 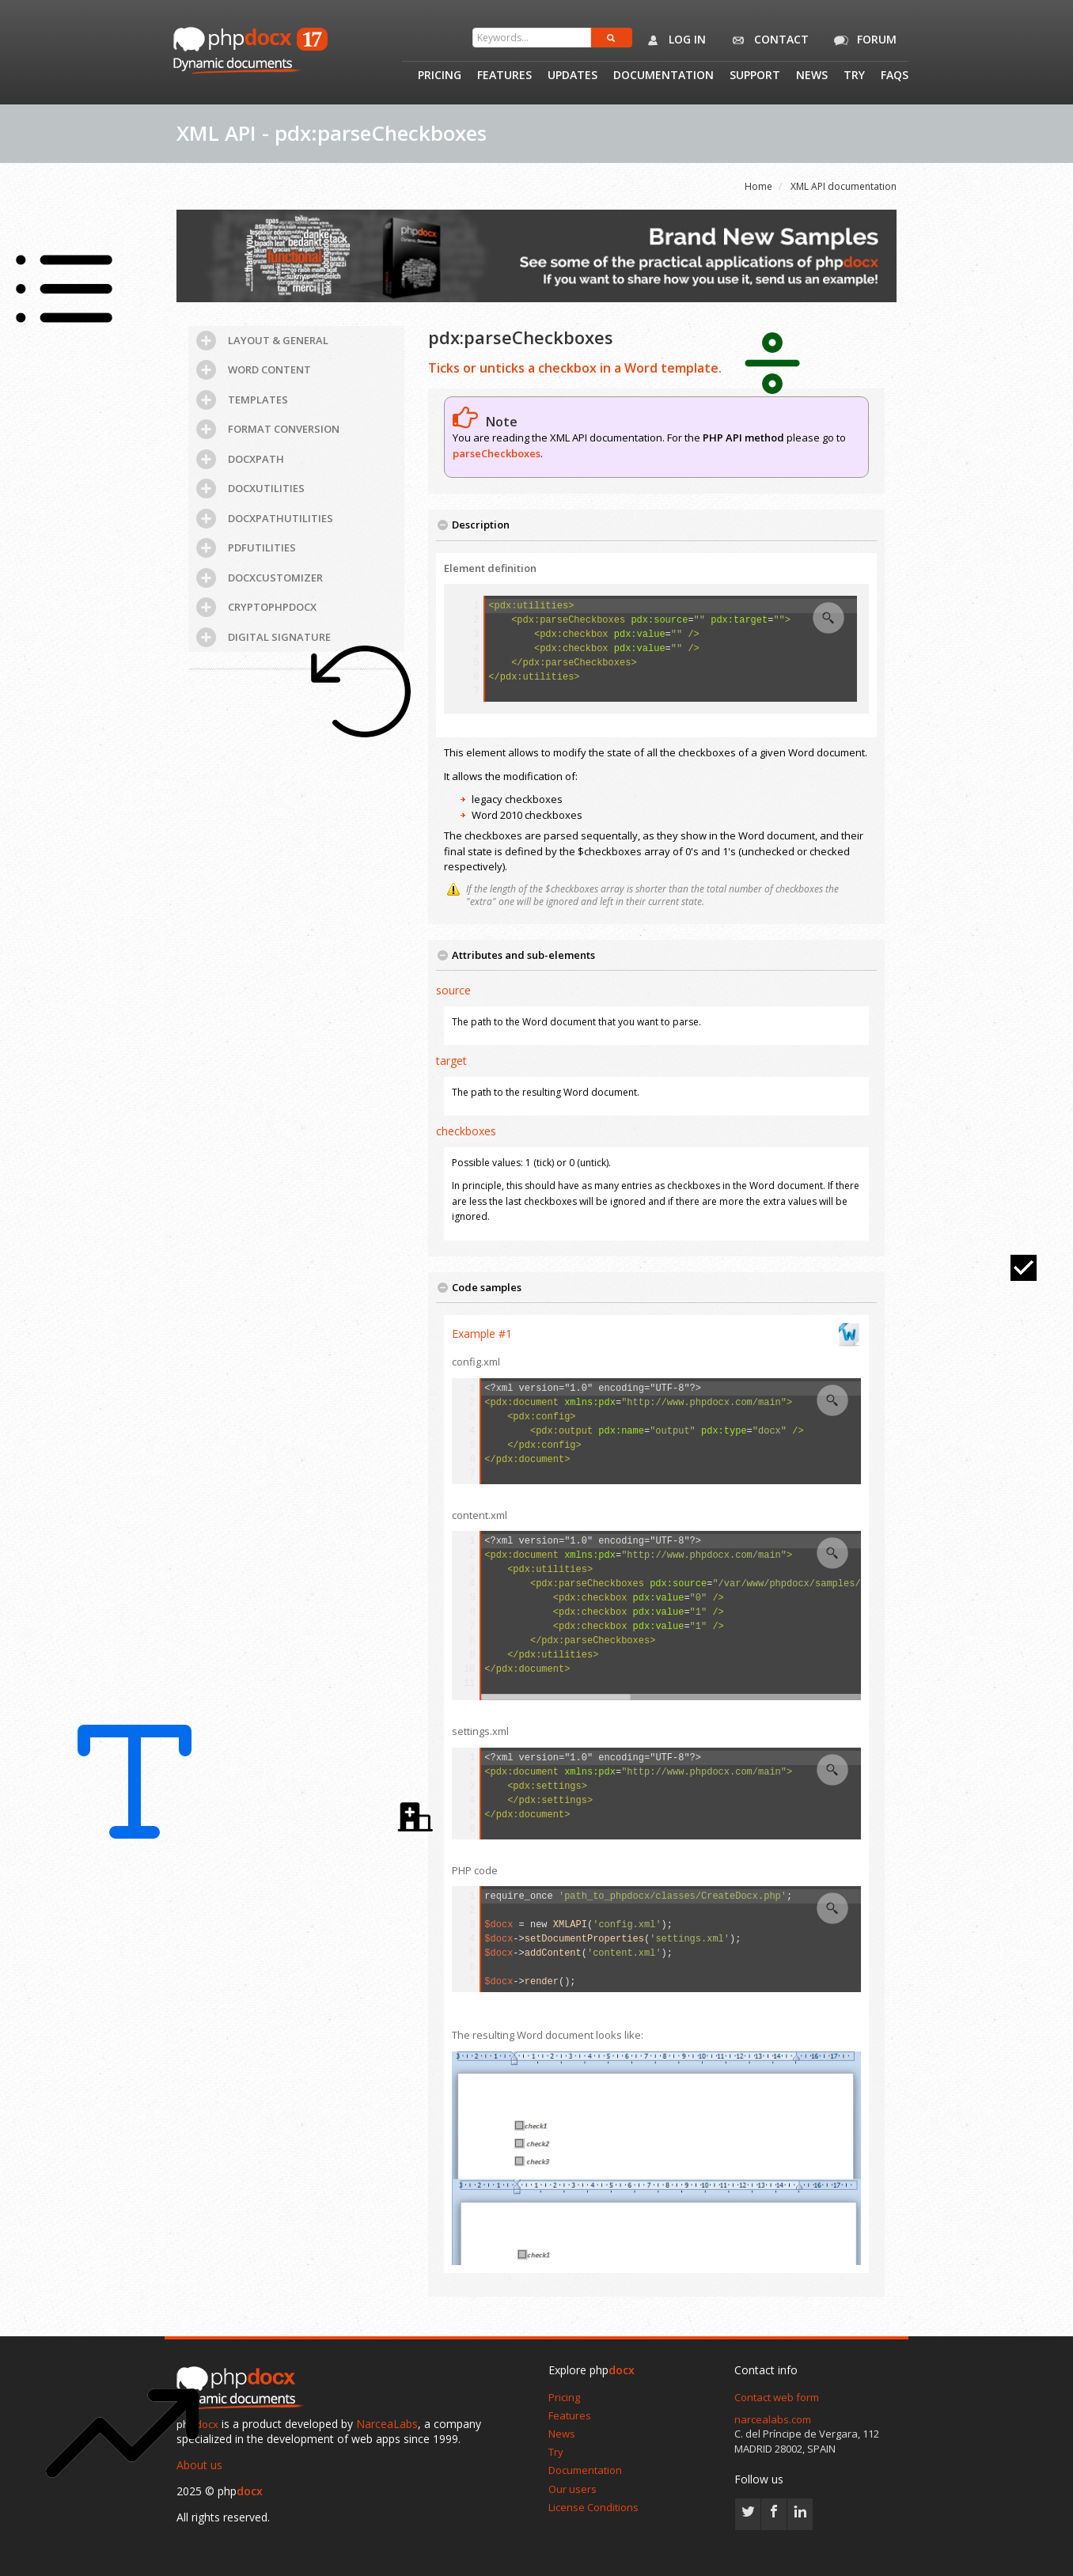 What do you see at coordinates (413, 1816) in the screenshot?
I see `find nearby hospitals or medical facilities` at bounding box center [413, 1816].